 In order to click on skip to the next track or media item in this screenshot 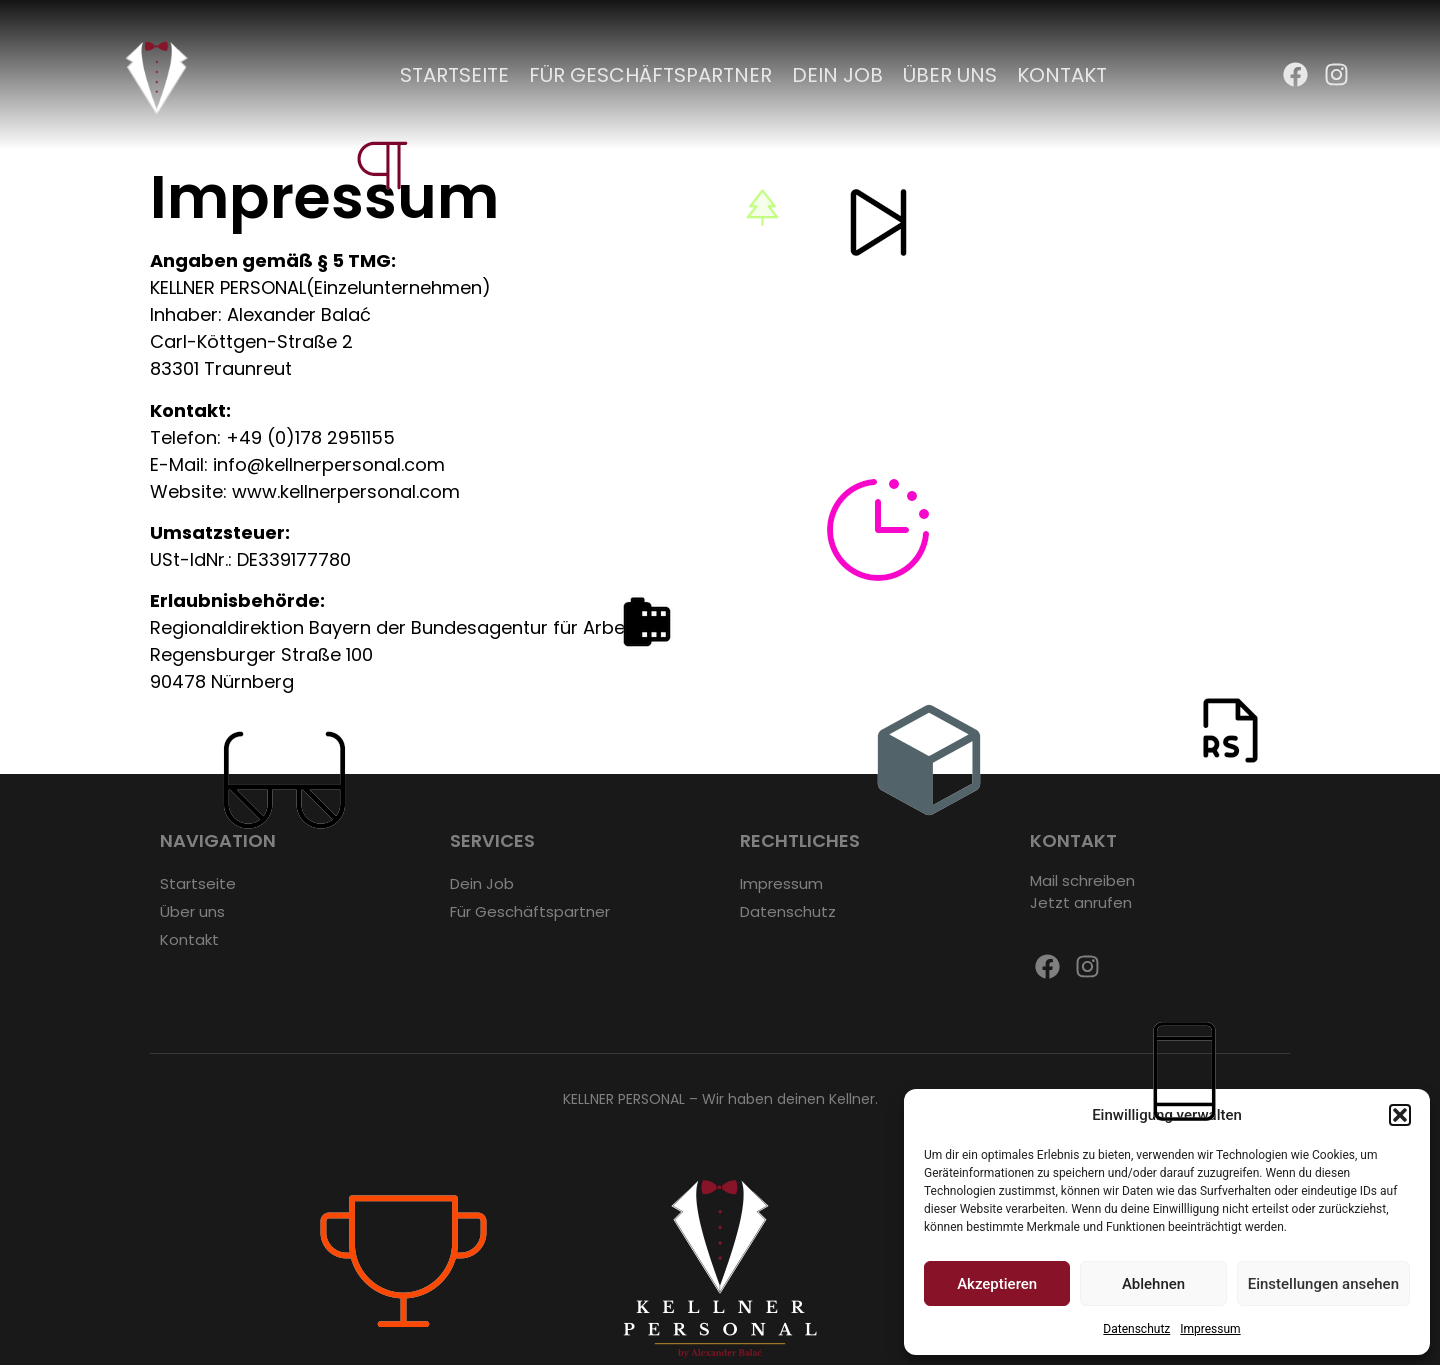, I will do `click(878, 222)`.